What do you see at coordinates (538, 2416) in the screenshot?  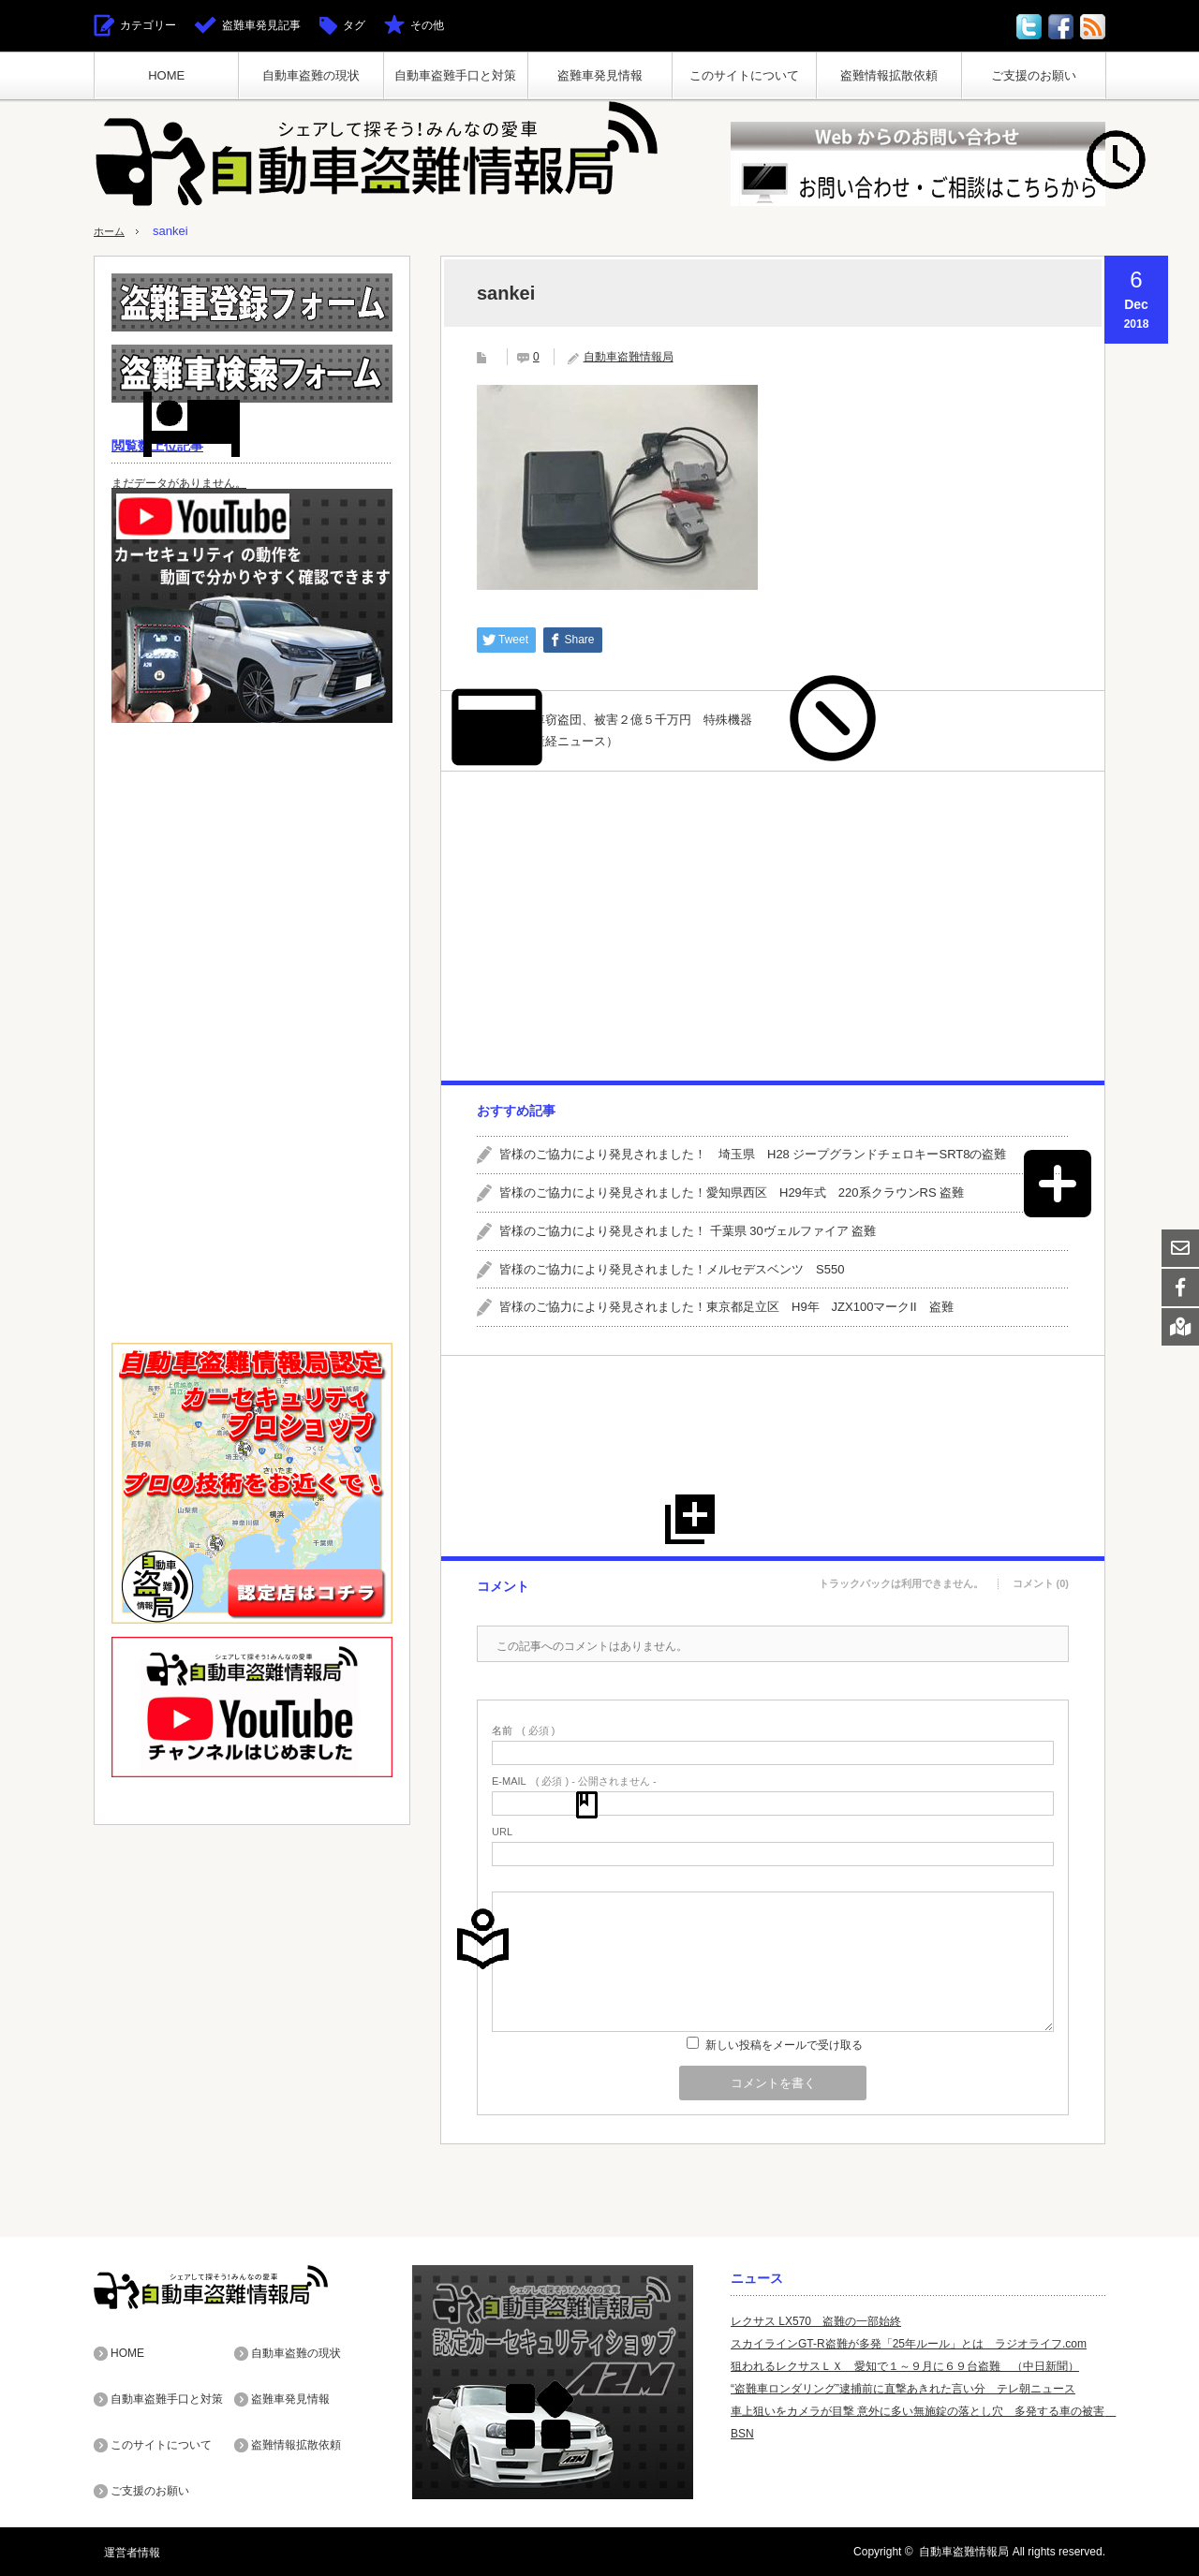 I see `access widgets or mini-apps` at bounding box center [538, 2416].